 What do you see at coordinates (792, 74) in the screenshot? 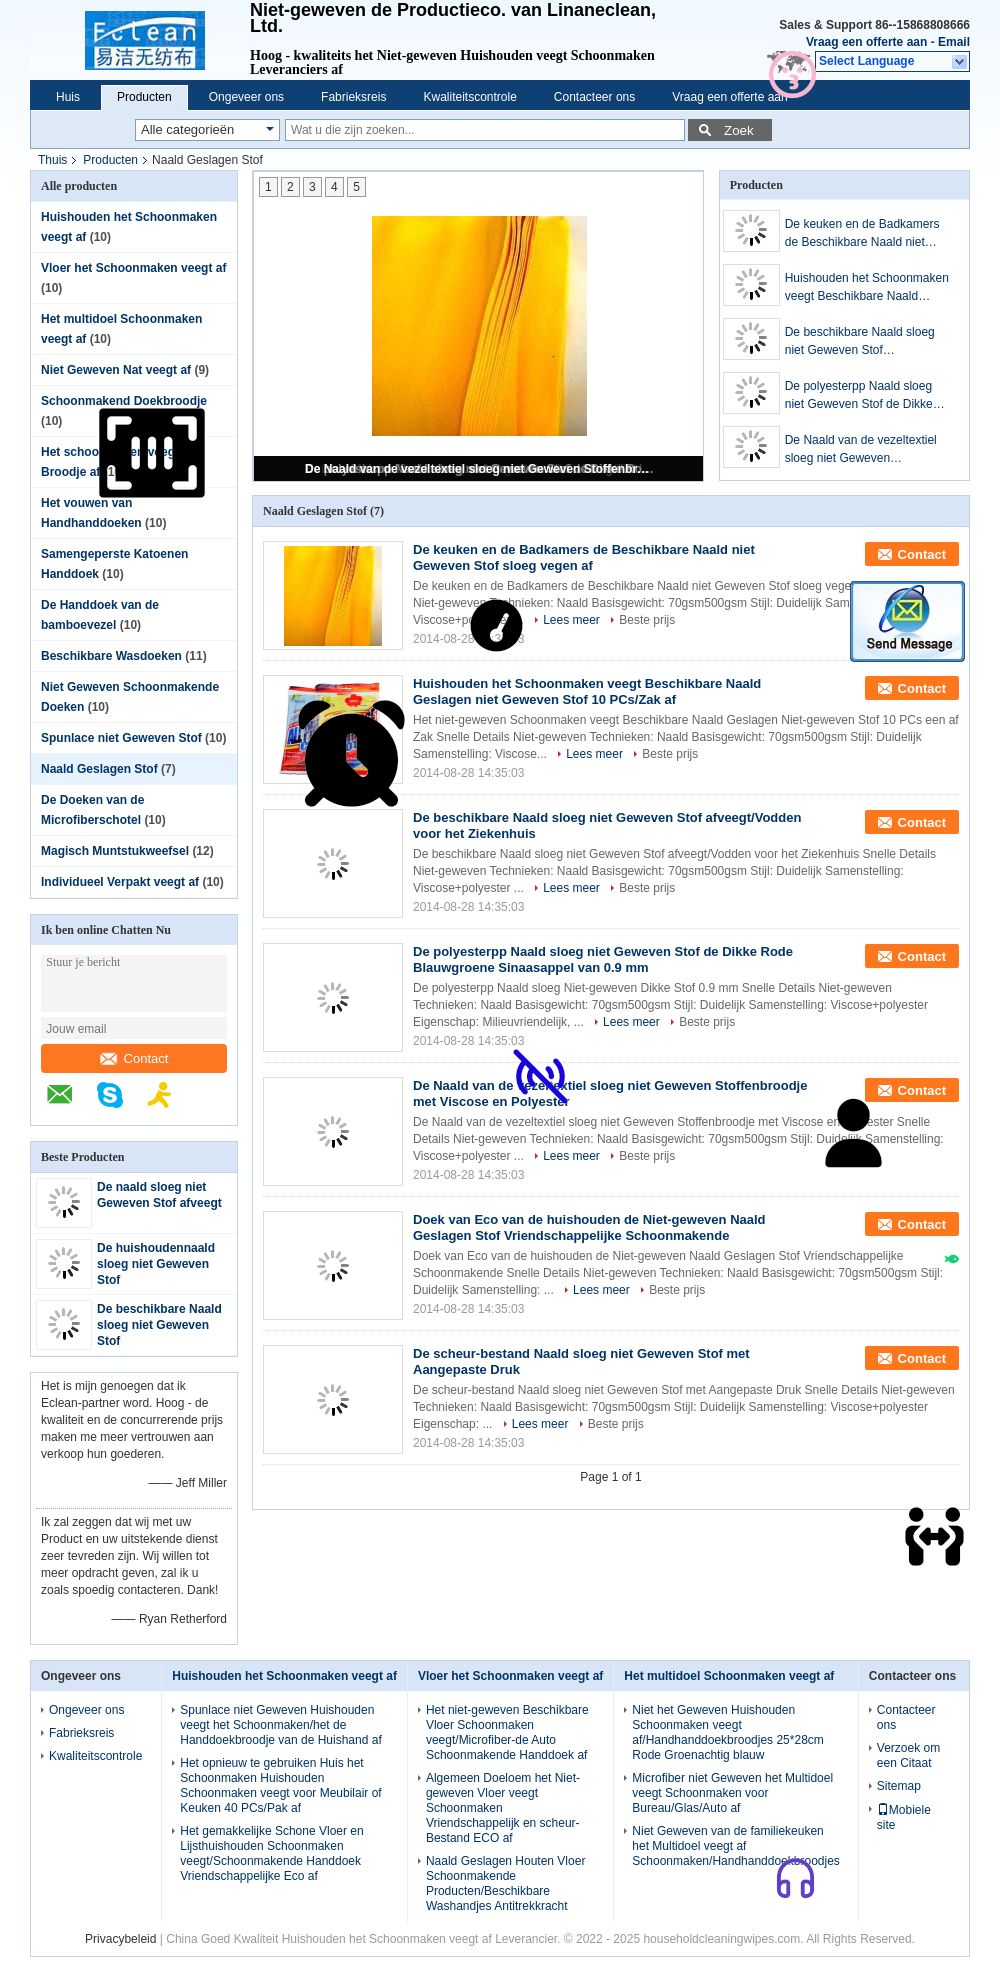
I see `send a kiss or blowing kiss emoji` at bounding box center [792, 74].